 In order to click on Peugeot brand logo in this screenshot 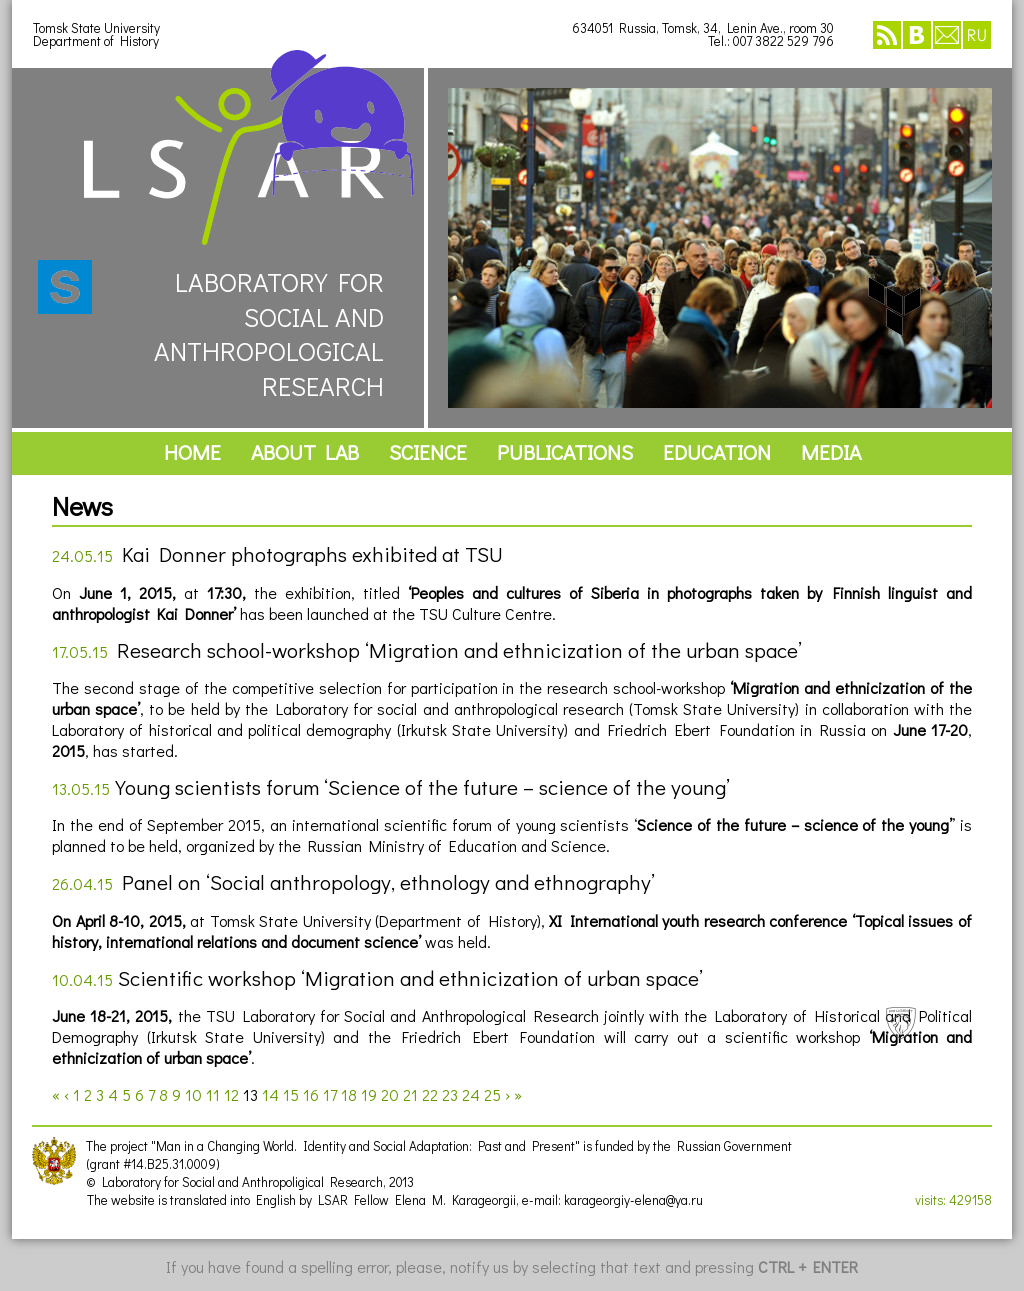, I will do `click(901, 1023)`.